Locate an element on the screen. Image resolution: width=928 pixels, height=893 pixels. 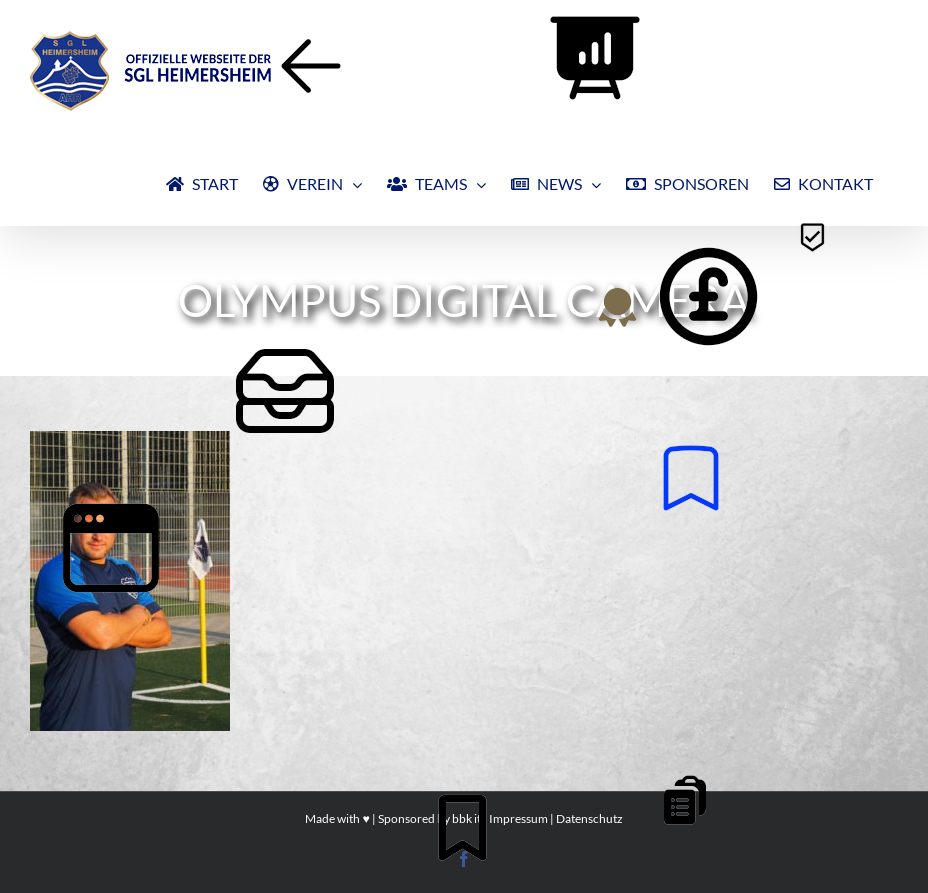
view clipboard with list items is located at coordinates (685, 800).